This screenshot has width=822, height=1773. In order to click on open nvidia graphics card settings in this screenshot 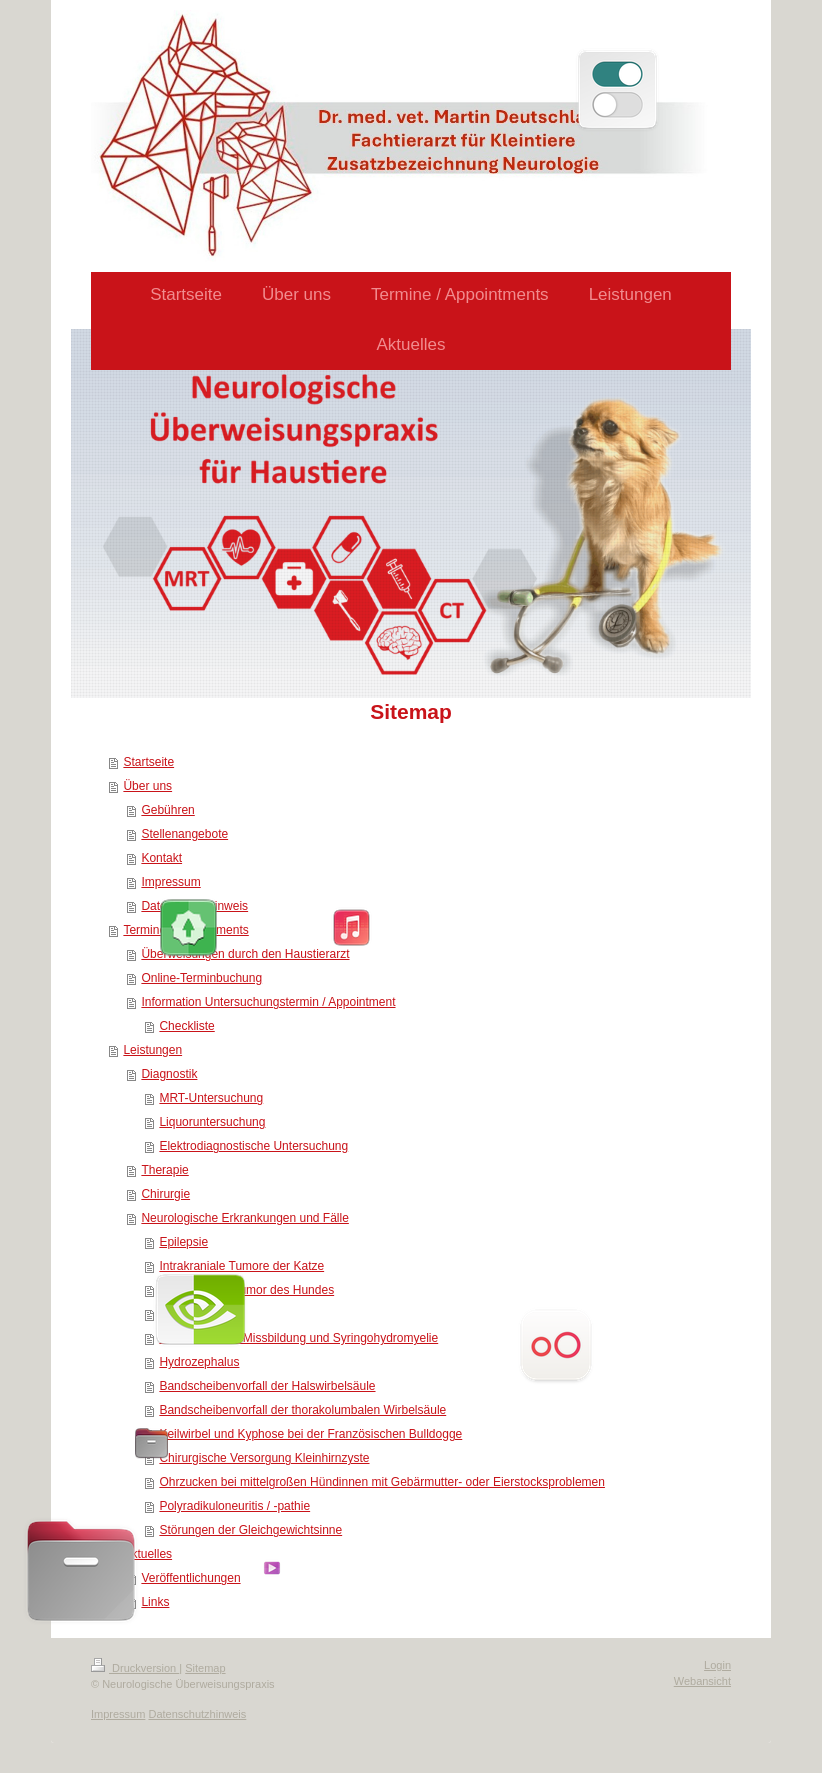, I will do `click(200, 1309)`.